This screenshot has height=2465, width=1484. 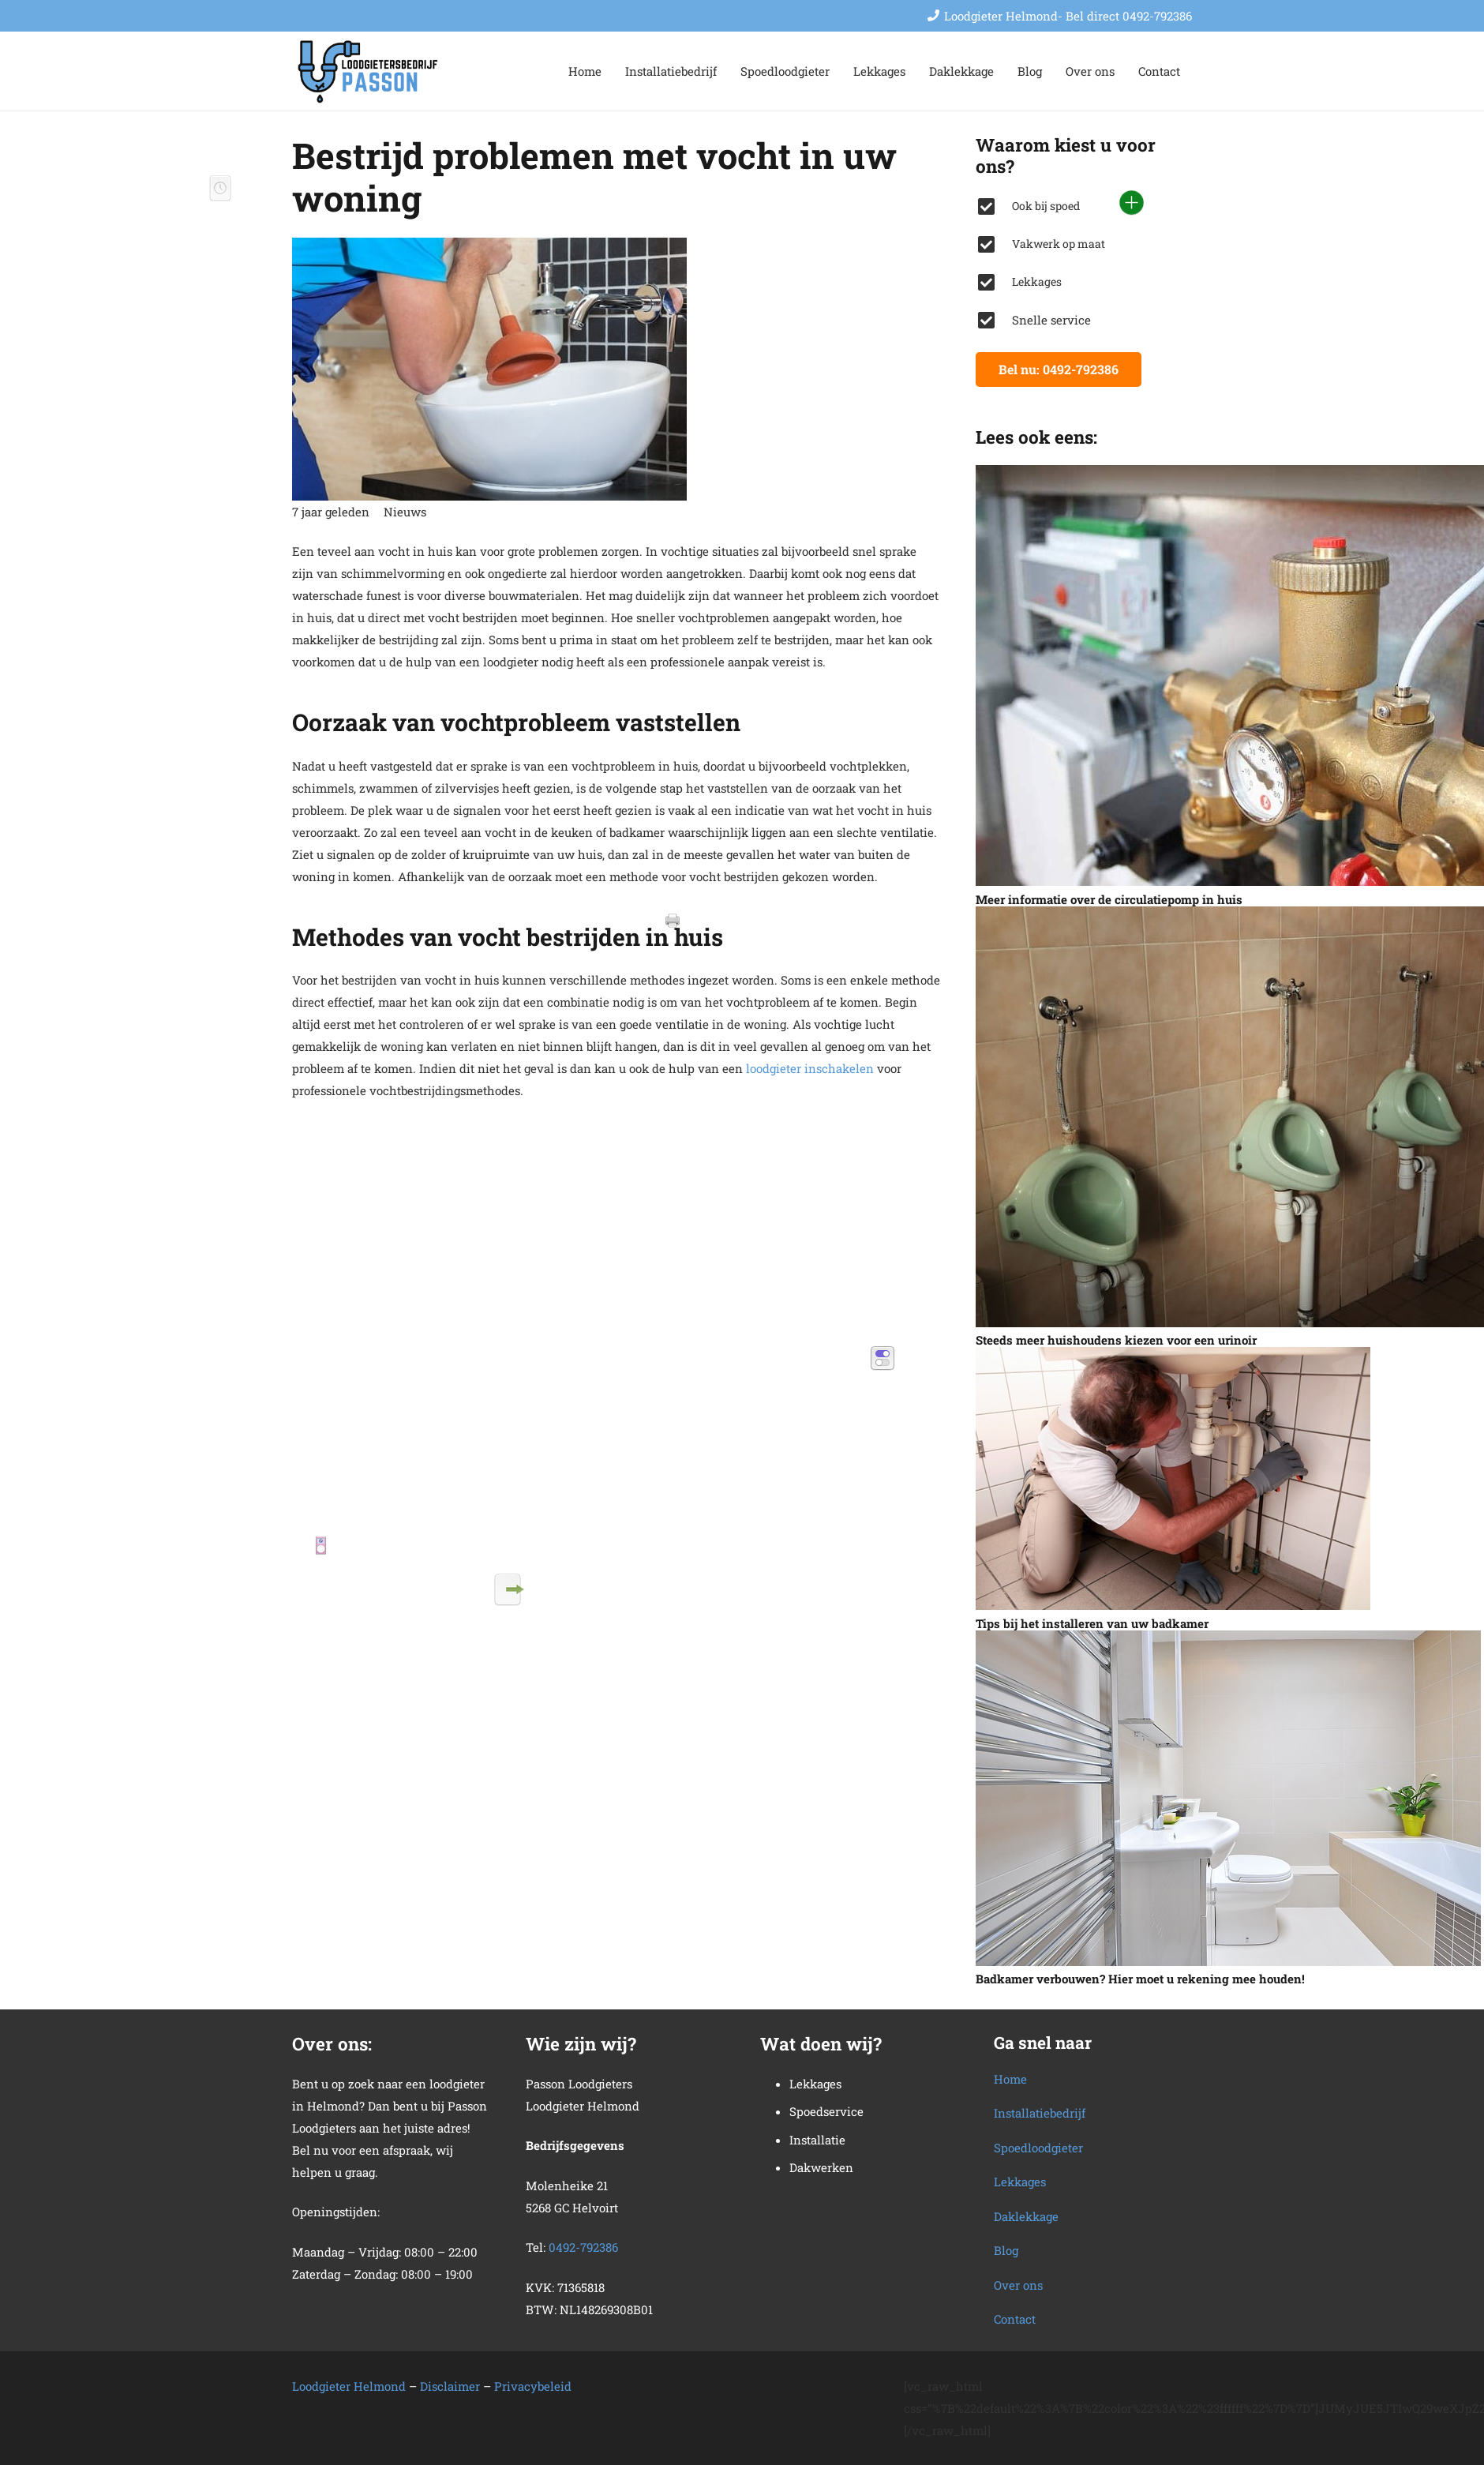 I want to click on pink iPod mini device icon, so click(x=320, y=1545).